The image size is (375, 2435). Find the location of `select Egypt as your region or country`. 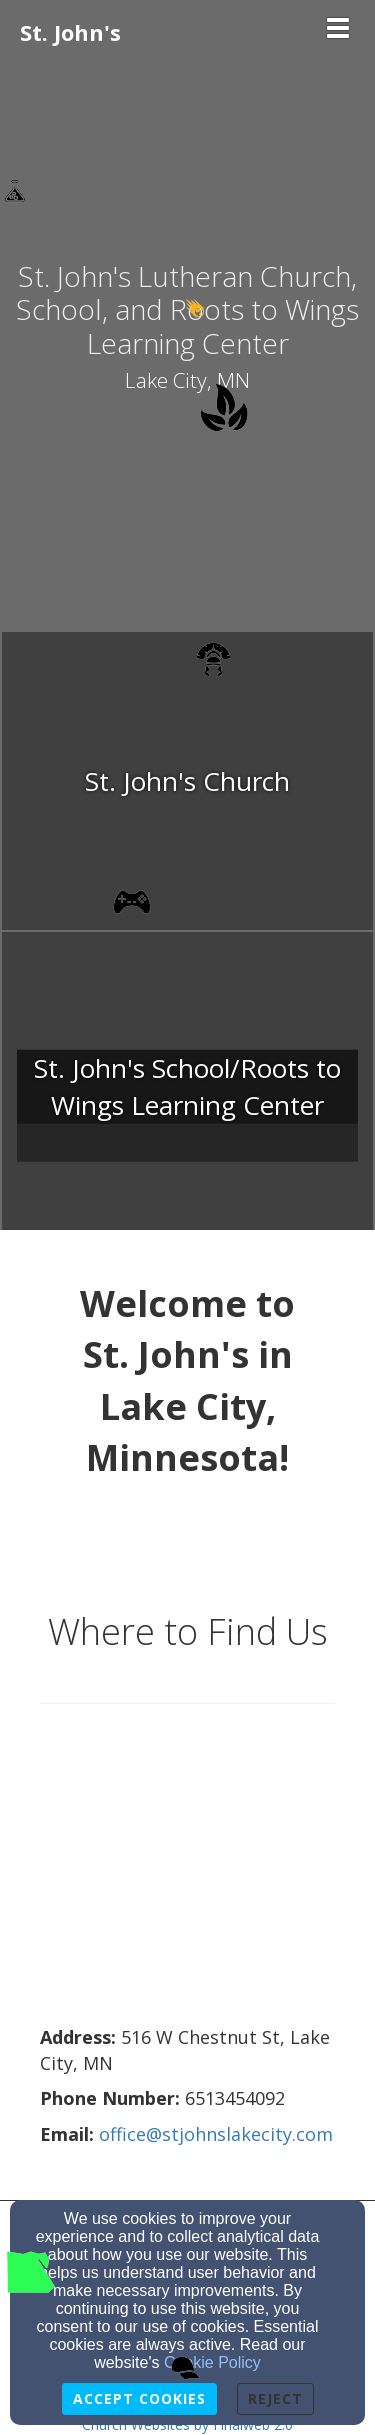

select Egypt as your region or country is located at coordinates (31, 2272).